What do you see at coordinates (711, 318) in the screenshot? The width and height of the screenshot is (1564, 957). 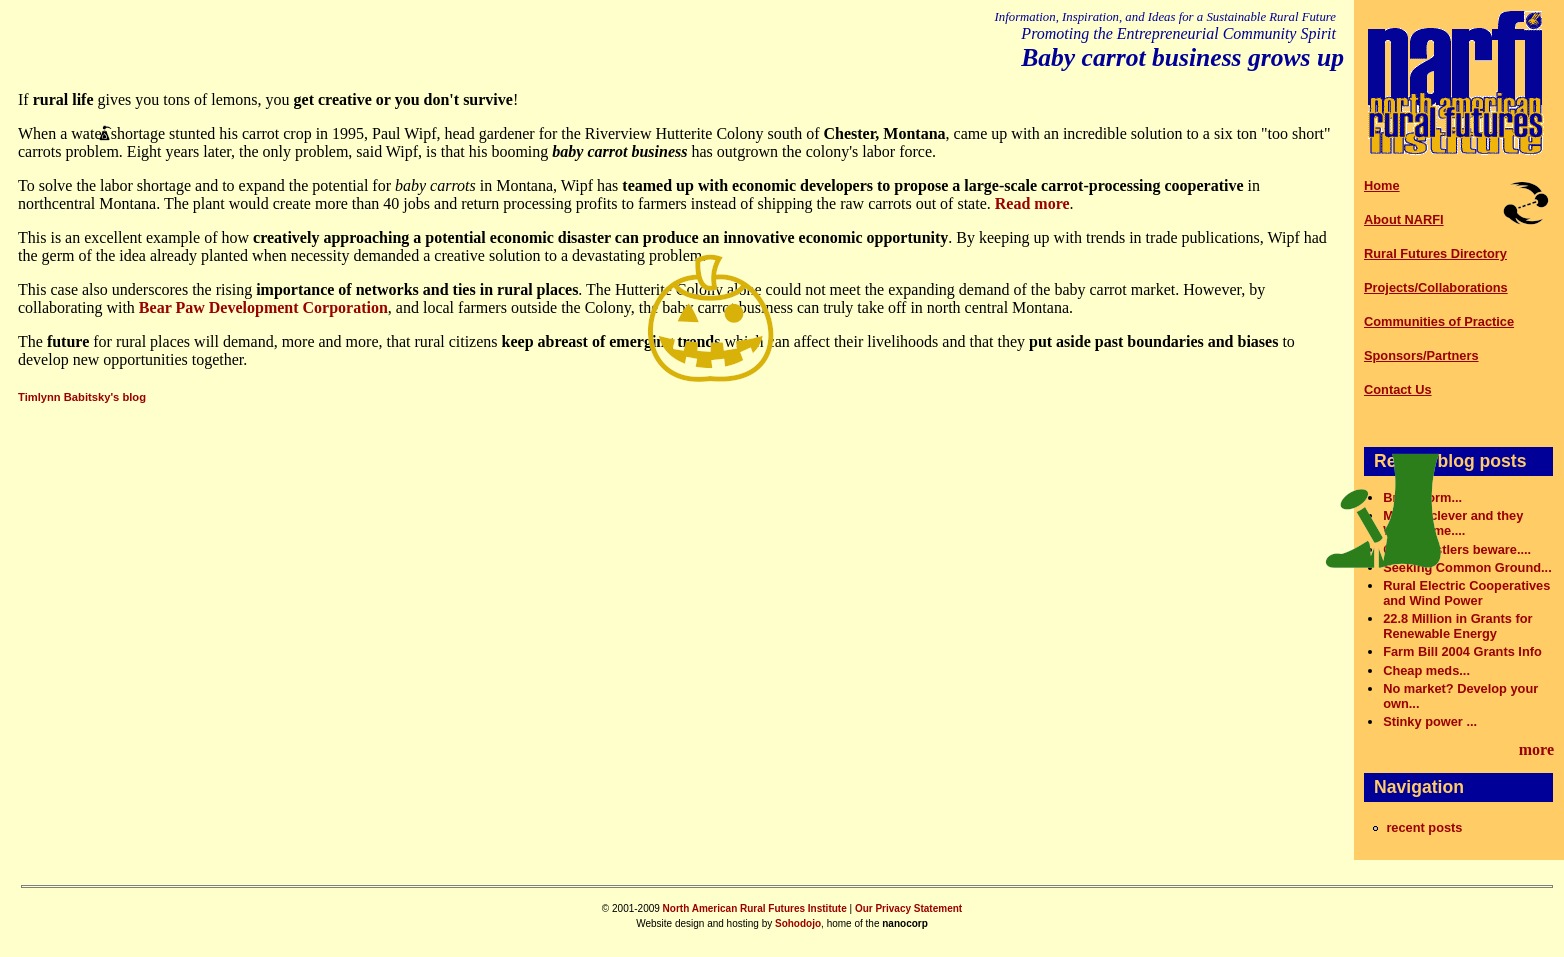 I see `access halloween-themed content or events` at bounding box center [711, 318].